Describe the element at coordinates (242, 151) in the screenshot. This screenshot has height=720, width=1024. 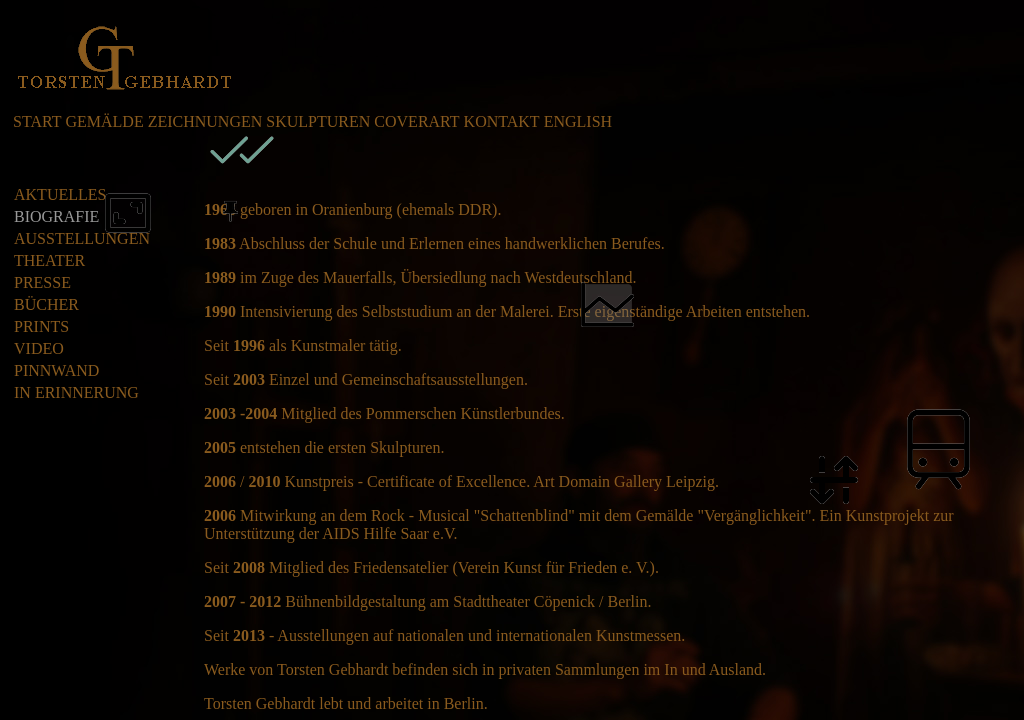
I see `indicates all items have been completed or verified` at that location.